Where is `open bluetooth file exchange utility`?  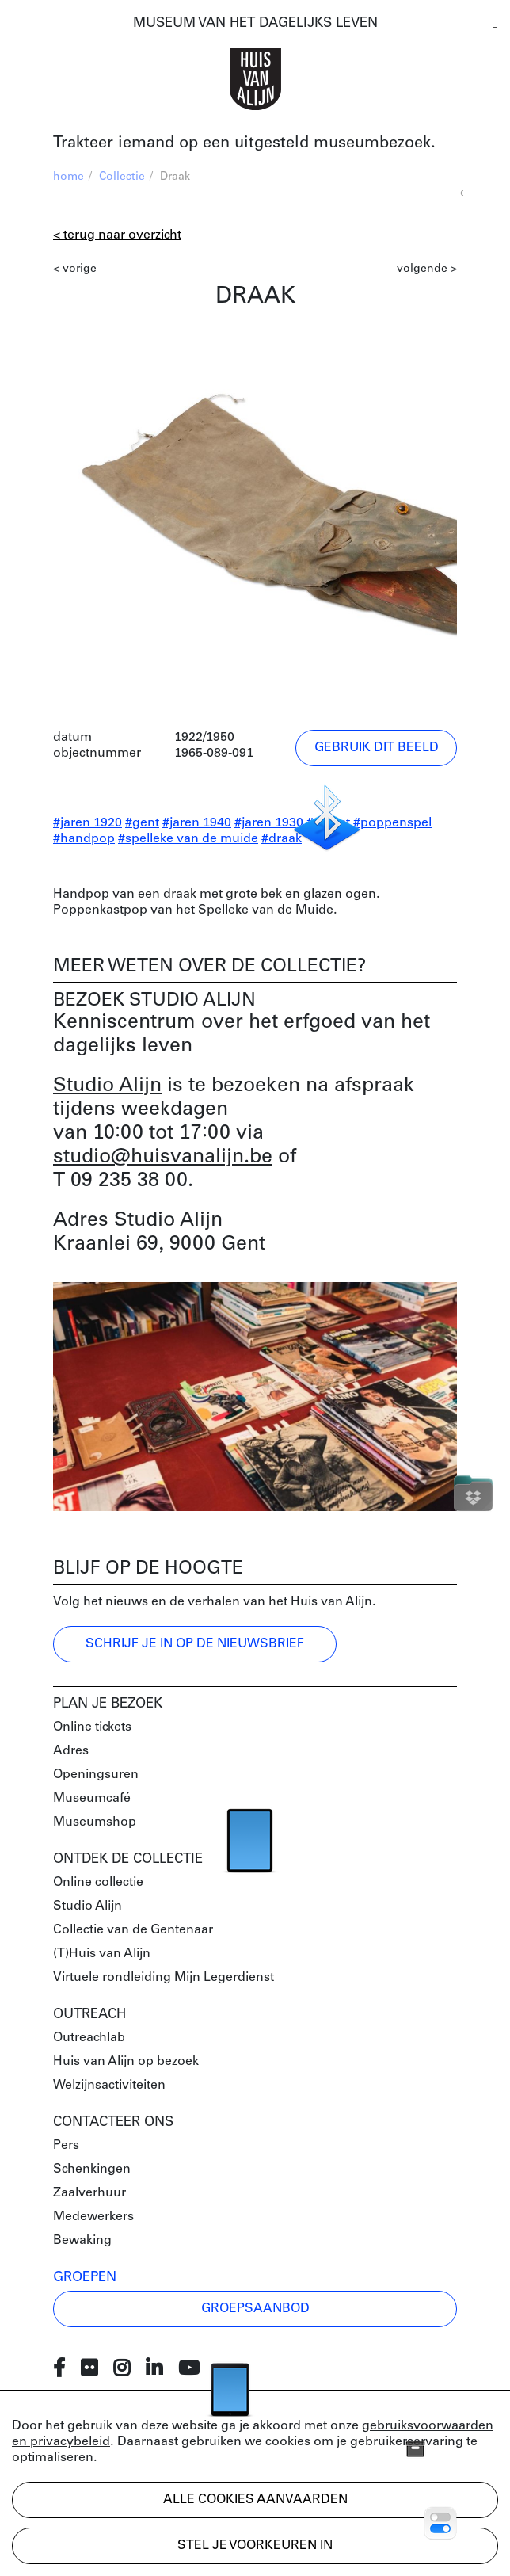 open bluetooth file exchange utility is located at coordinates (326, 819).